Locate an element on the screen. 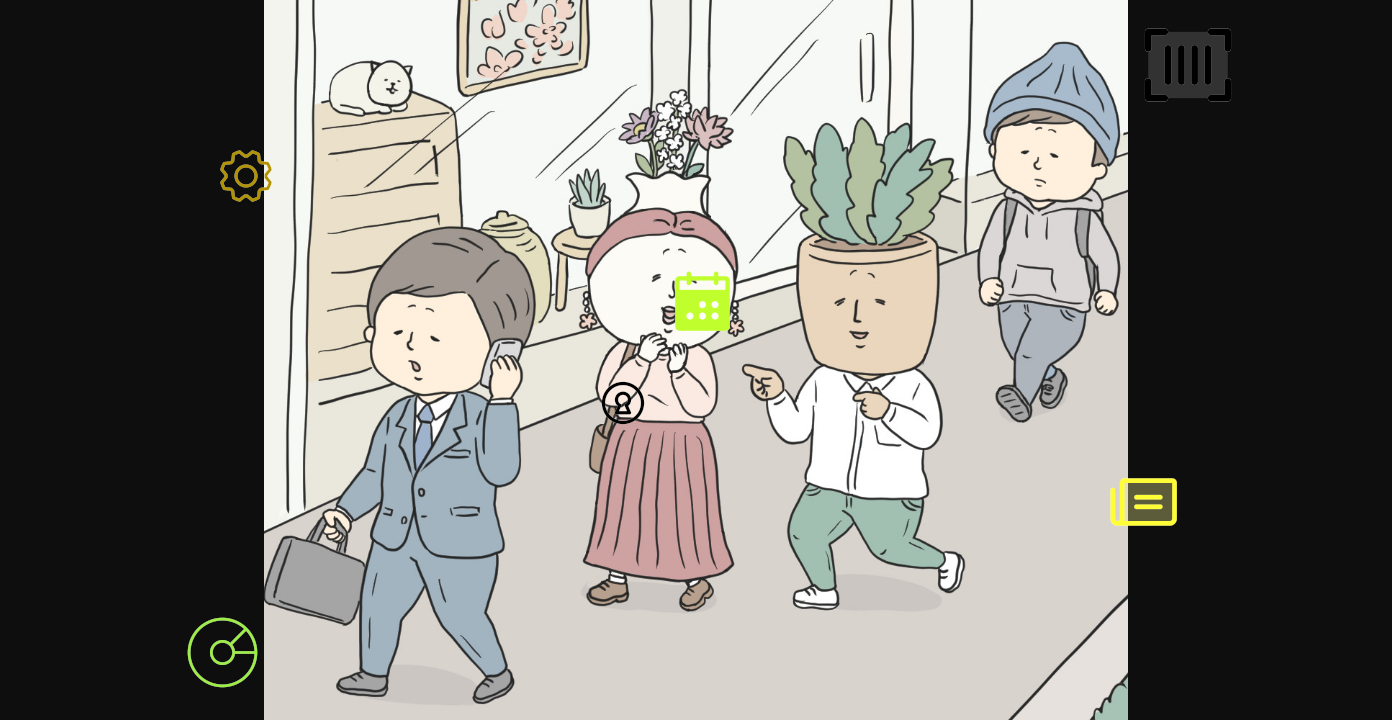 This screenshot has height=720, width=1392. access settings is located at coordinates (246, 176).